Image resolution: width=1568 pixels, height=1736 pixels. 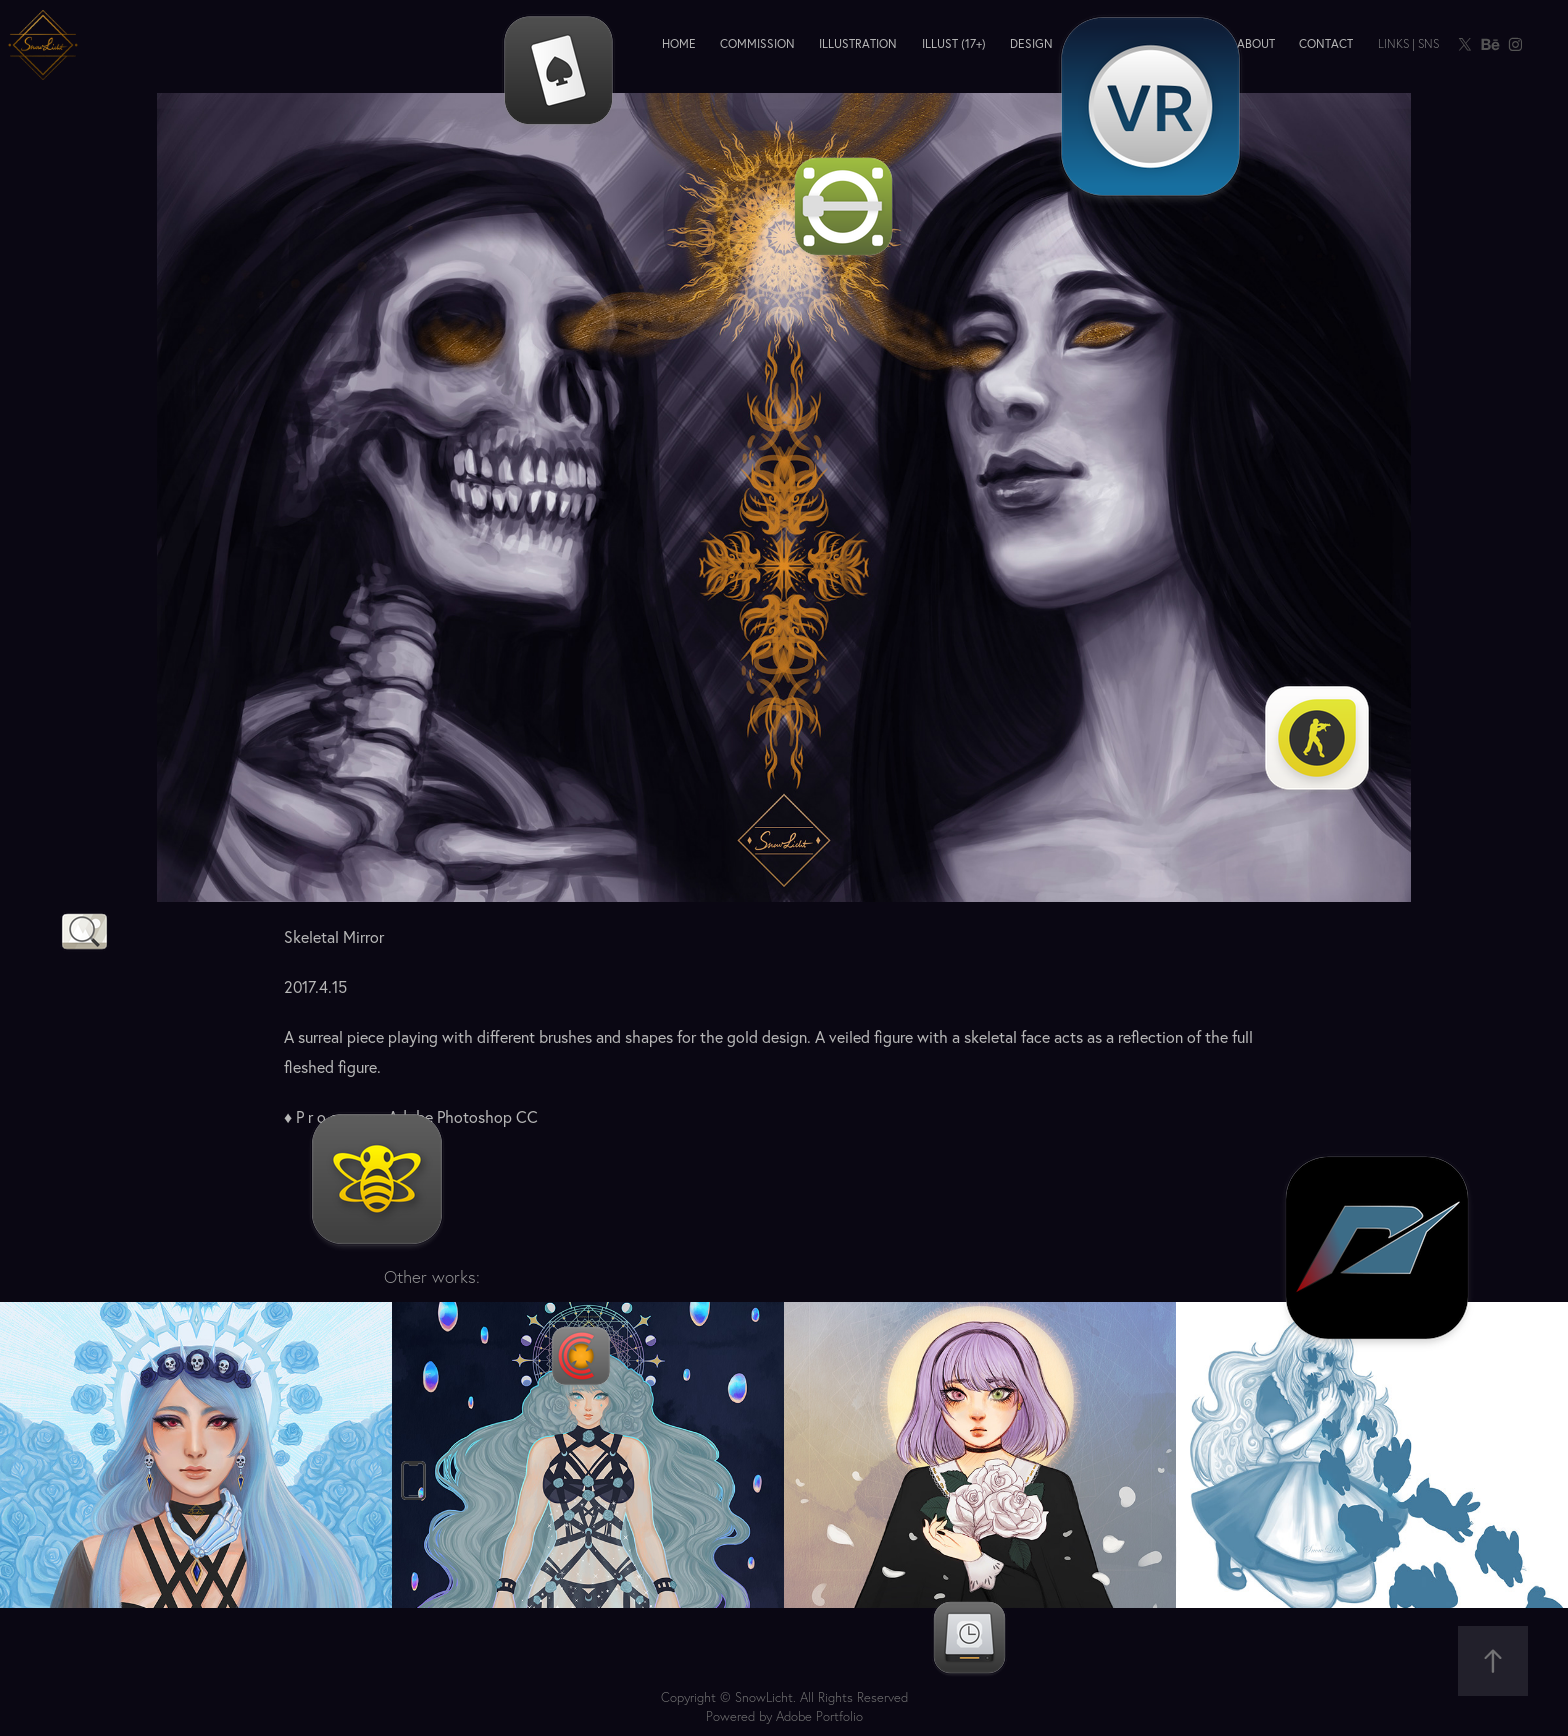 What do you see at coordinates (1150, 106) in the screenshot?
I see `launch VR monitor application` at bounding box center [1150, 106].